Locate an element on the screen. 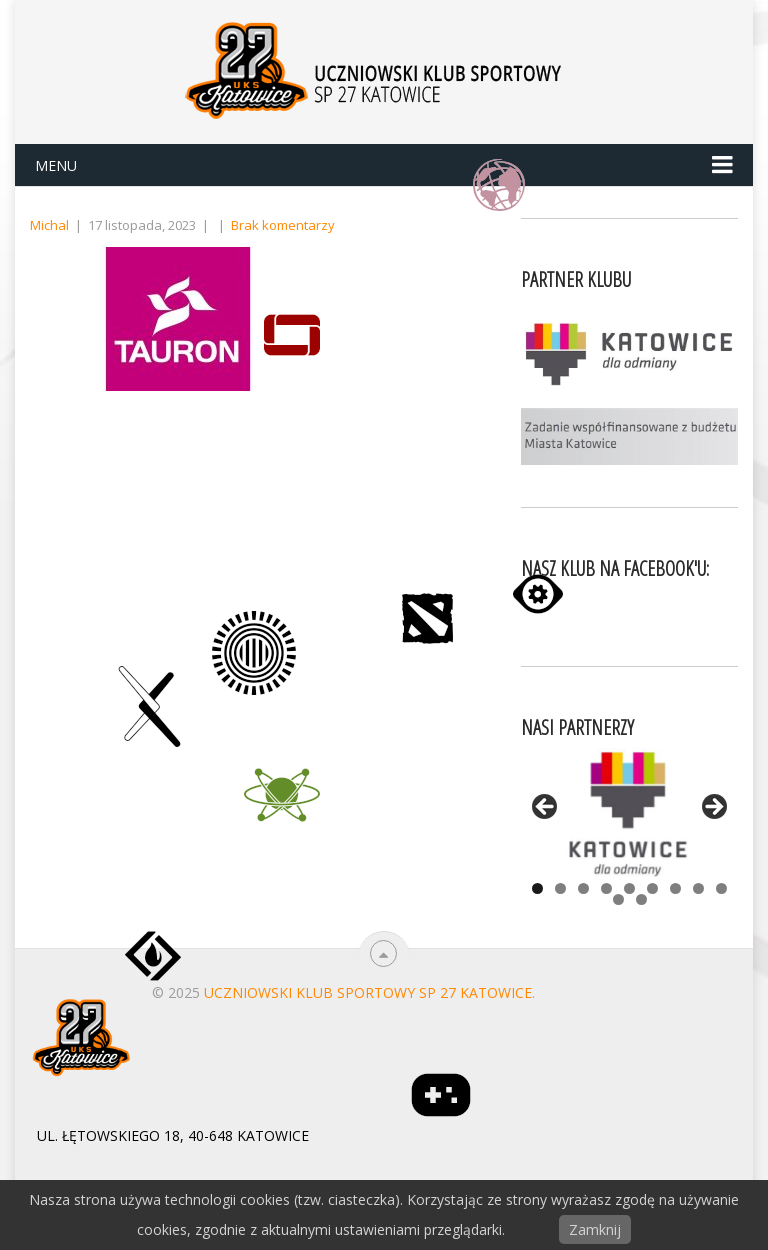 The image size is (768, 1250). Esri geographic information system (GIS) branding is located at coordinates (499, 185).